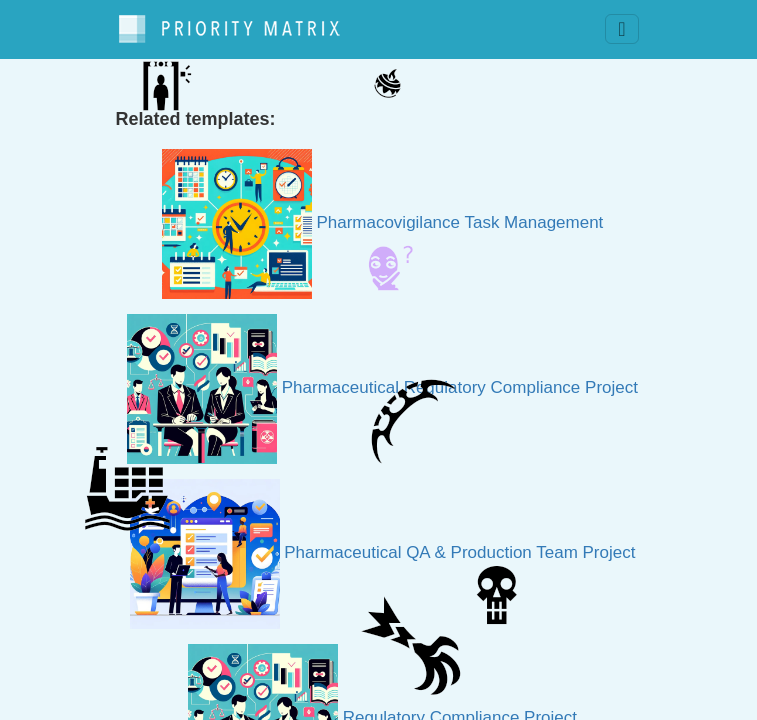 This screenshot has width=757, height=720. Describe the element at coordinates (413, 421) in the screenshot. I see `select the bat'leth weapon in a game inventory` at that location.